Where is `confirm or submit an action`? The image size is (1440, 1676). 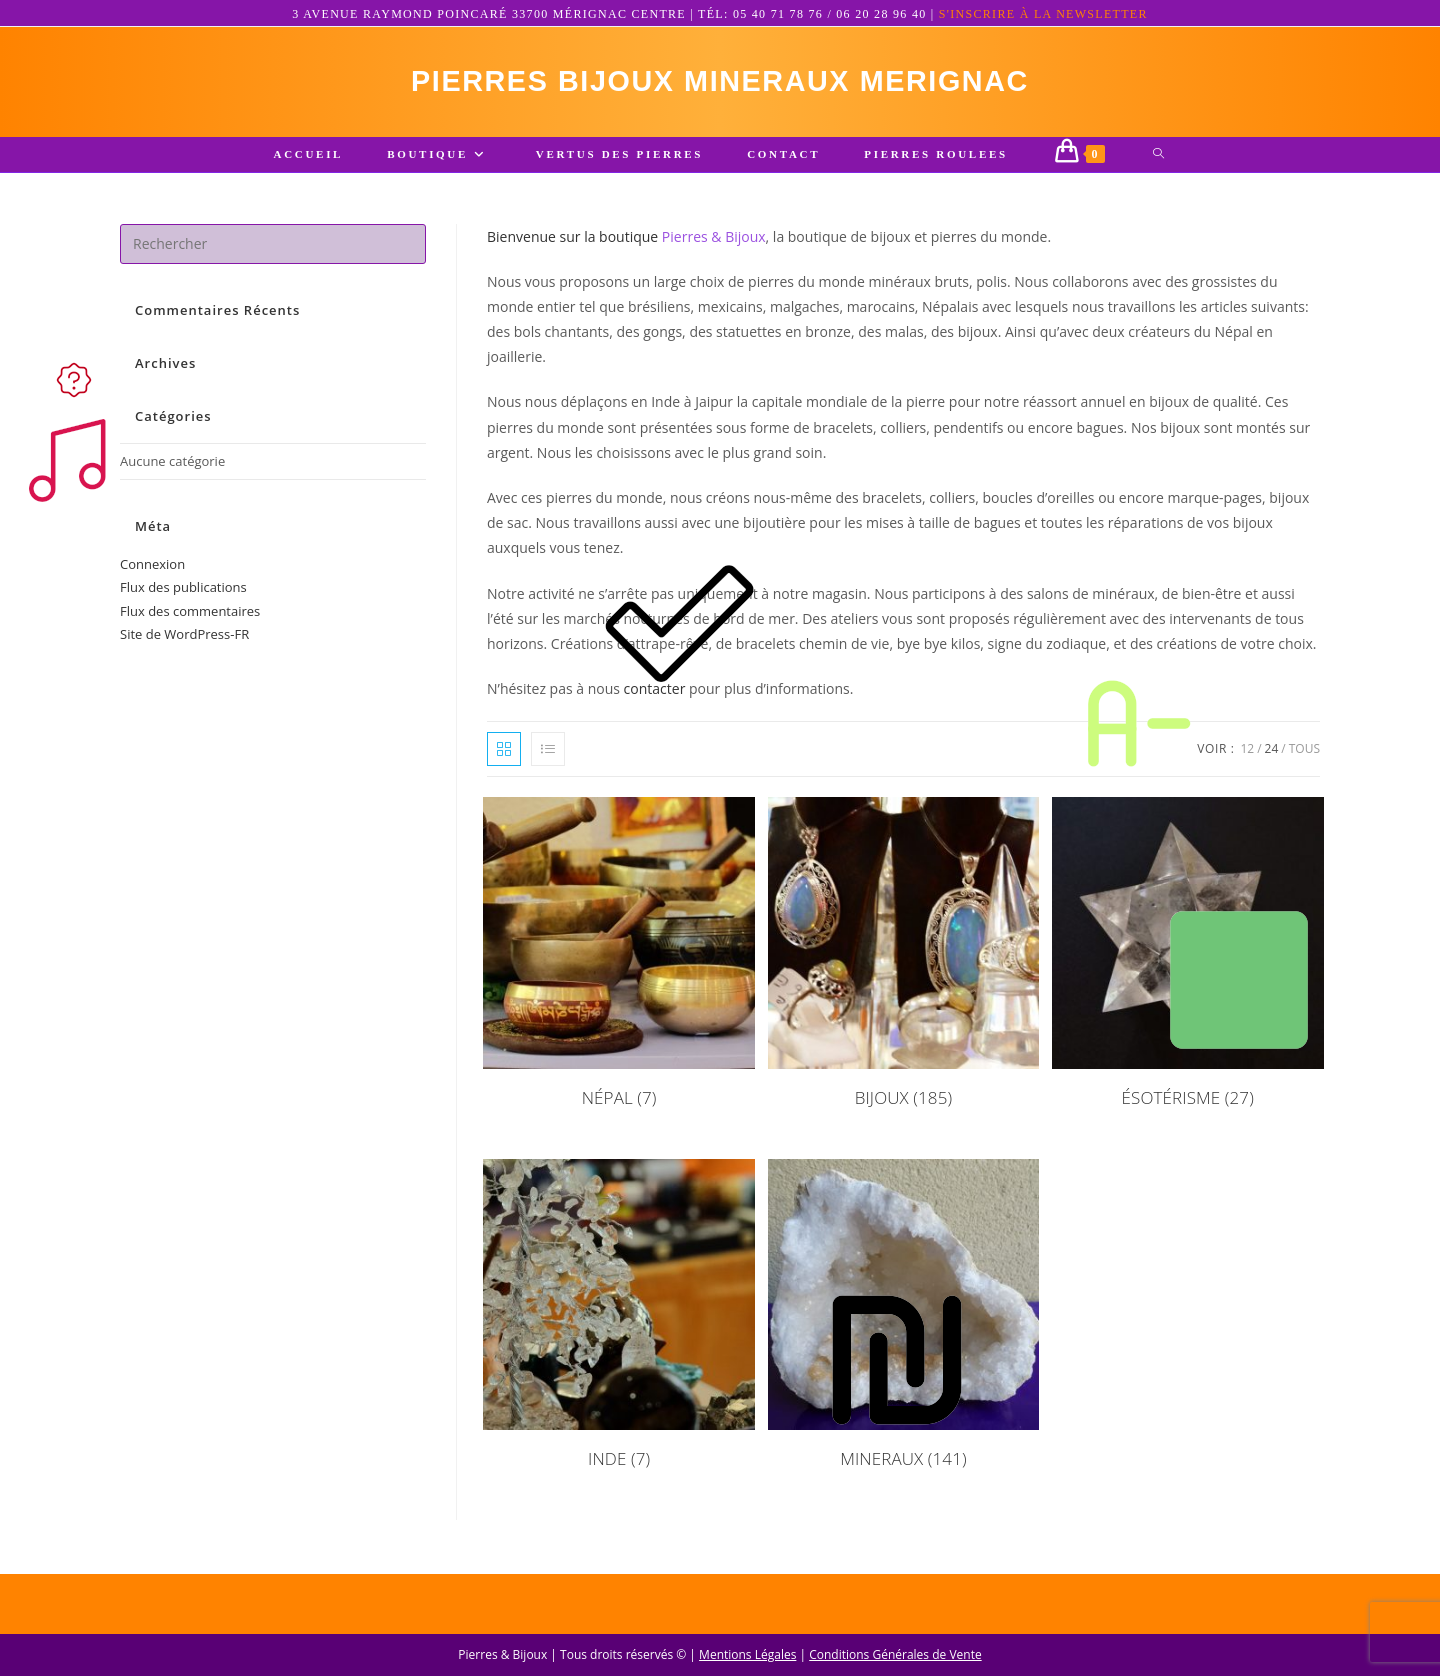 confirm or submit an action is located at coordinates (677, 621).